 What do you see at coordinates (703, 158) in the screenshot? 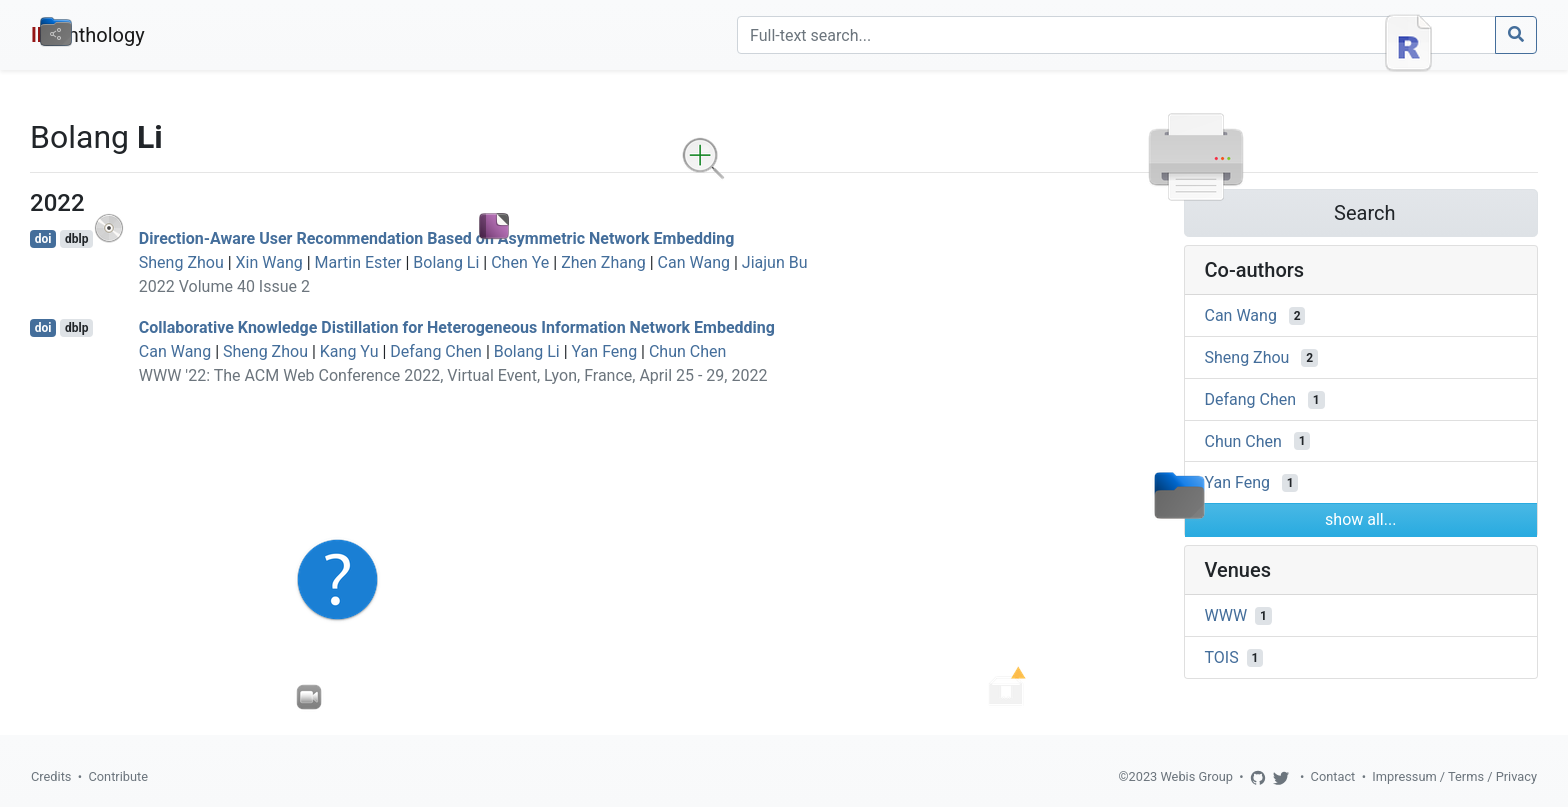
I see `zoom to fit content within the visible area` at bounding box center [703, 158].